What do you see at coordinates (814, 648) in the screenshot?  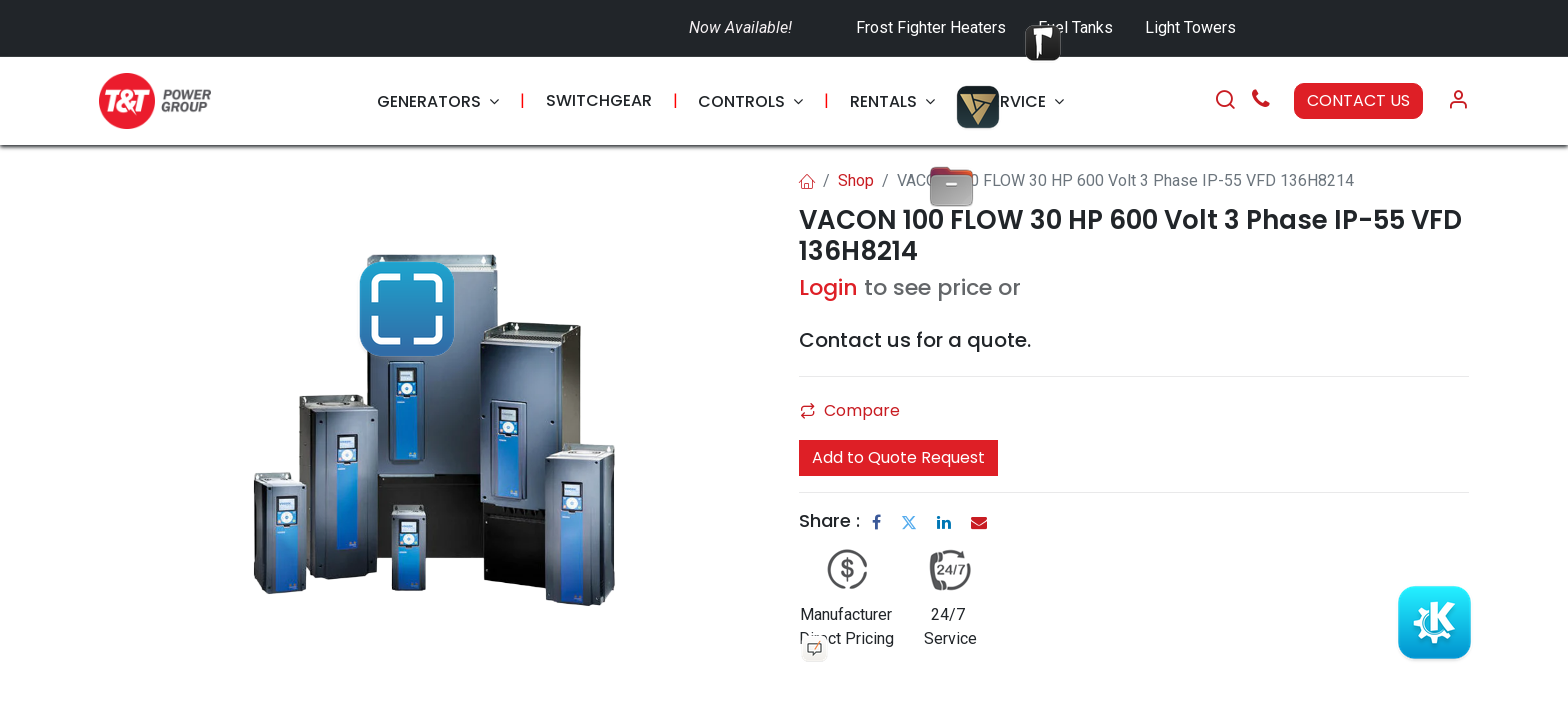 I see `open openboard app` at bounding box center [814, 648].